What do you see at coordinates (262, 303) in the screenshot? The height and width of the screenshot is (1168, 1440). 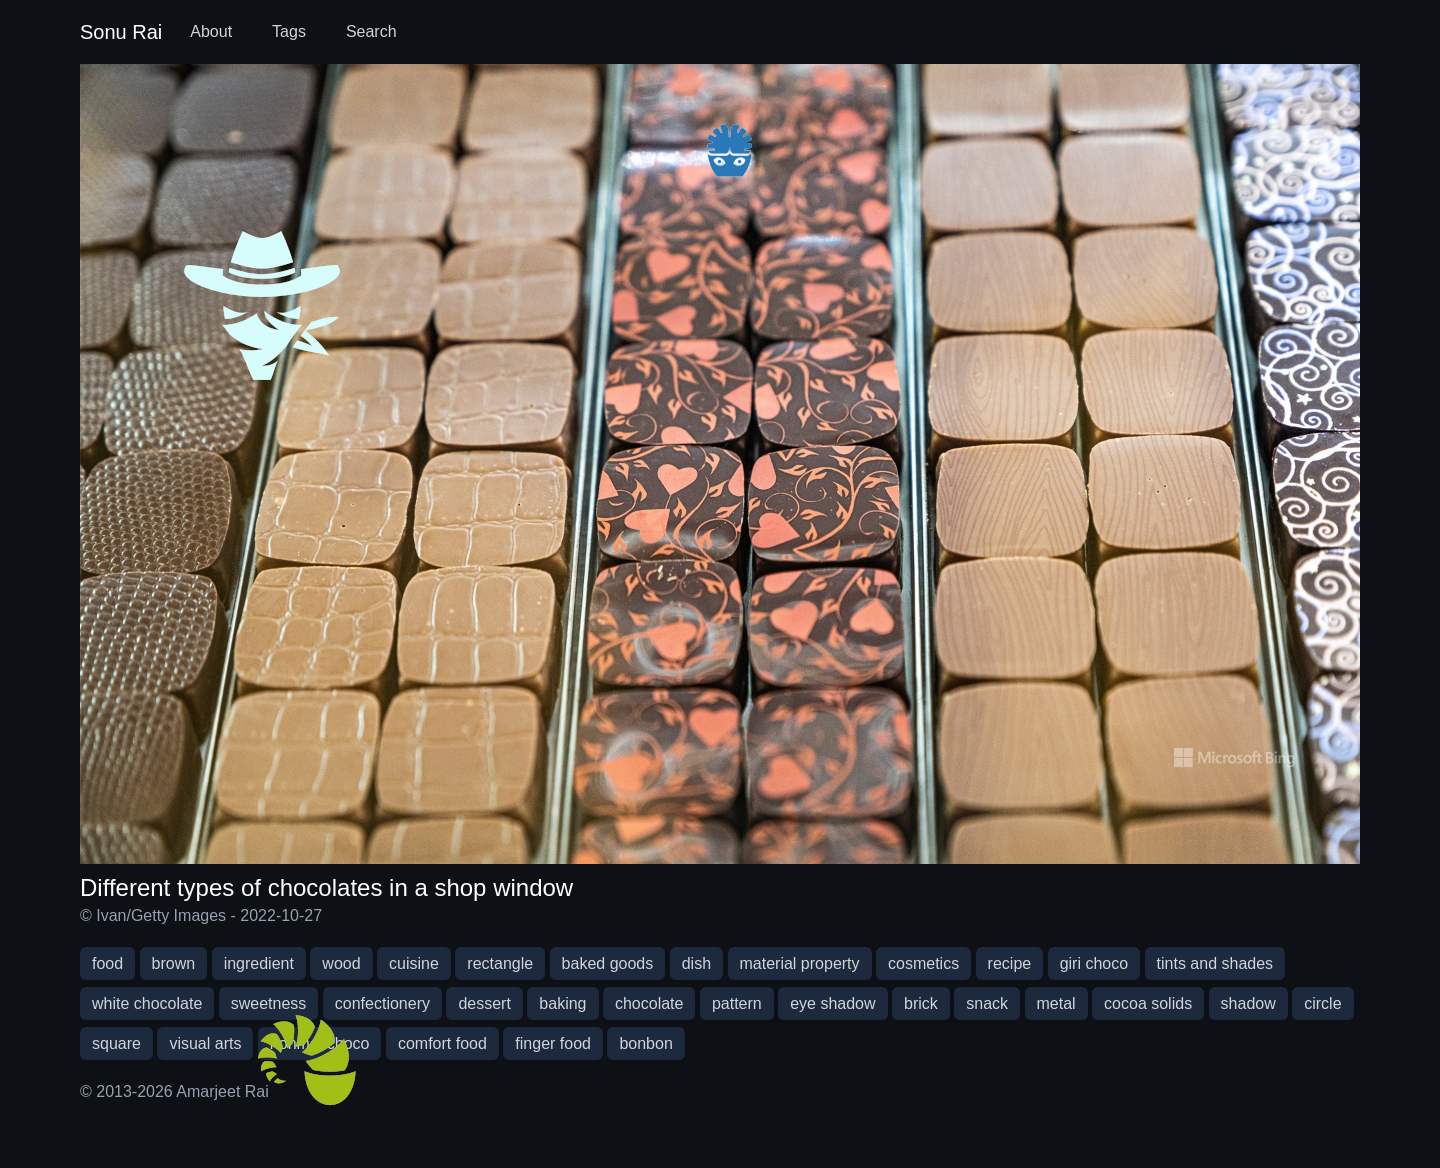 I see `indicates outlaw or bandit character type` at bounding box center [262, 303].